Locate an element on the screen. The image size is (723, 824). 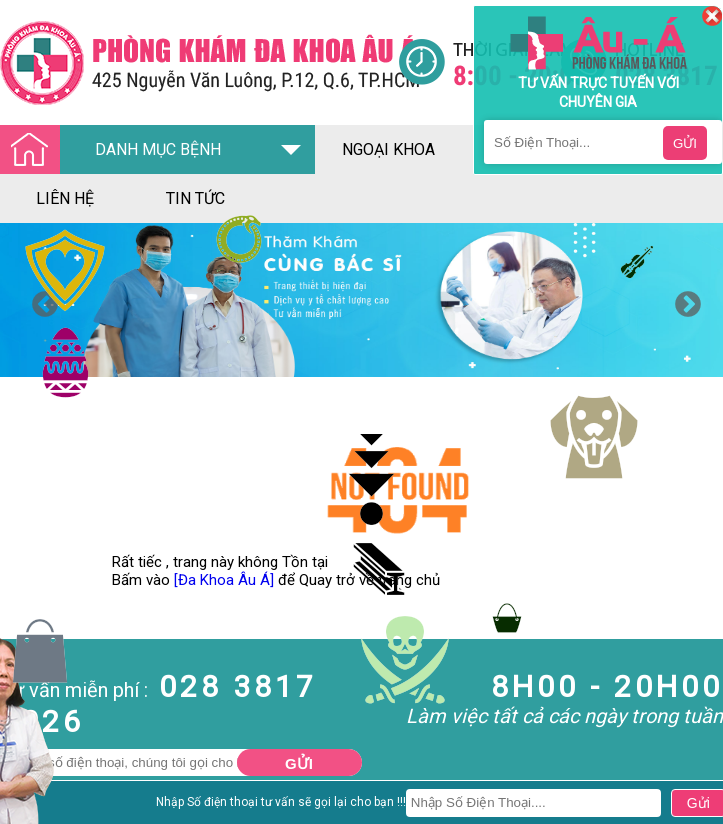
view your shopping cart is located at coordinates (40, 651).